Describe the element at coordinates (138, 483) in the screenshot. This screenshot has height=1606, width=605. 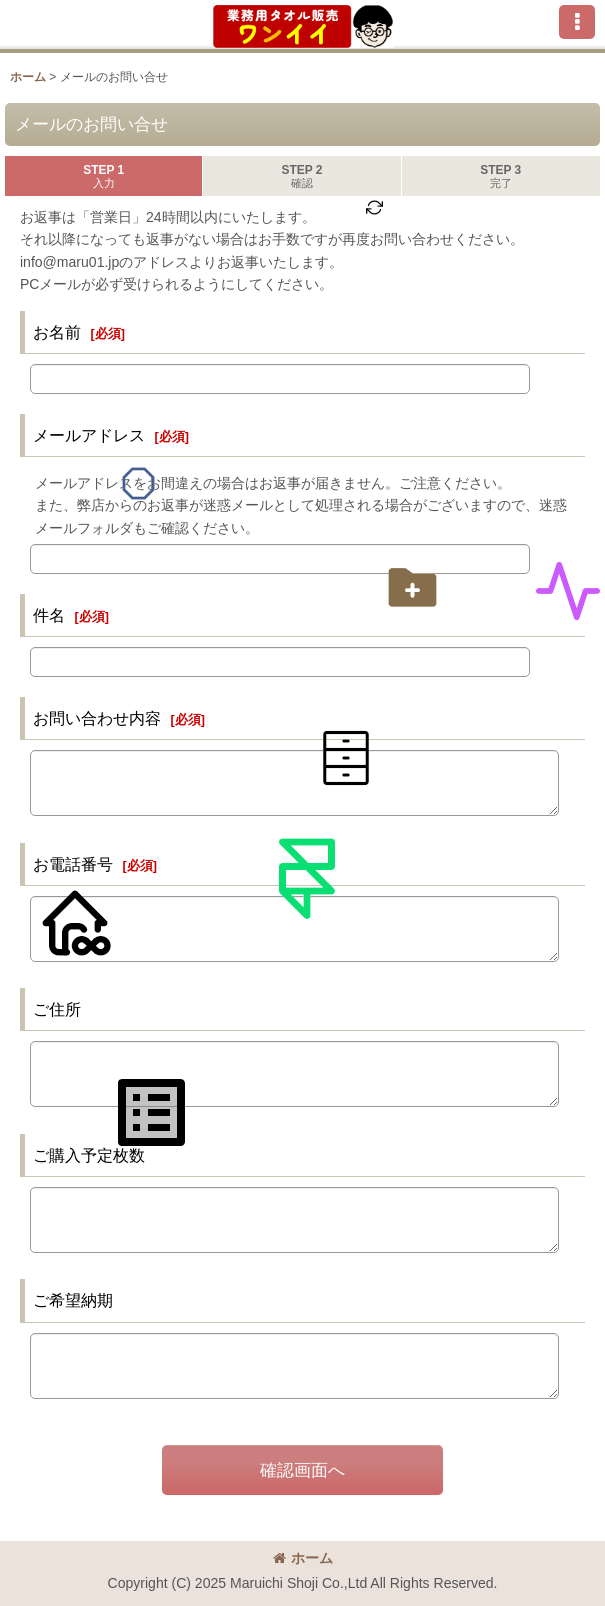
I see `stop or halt action indicator` at that location.